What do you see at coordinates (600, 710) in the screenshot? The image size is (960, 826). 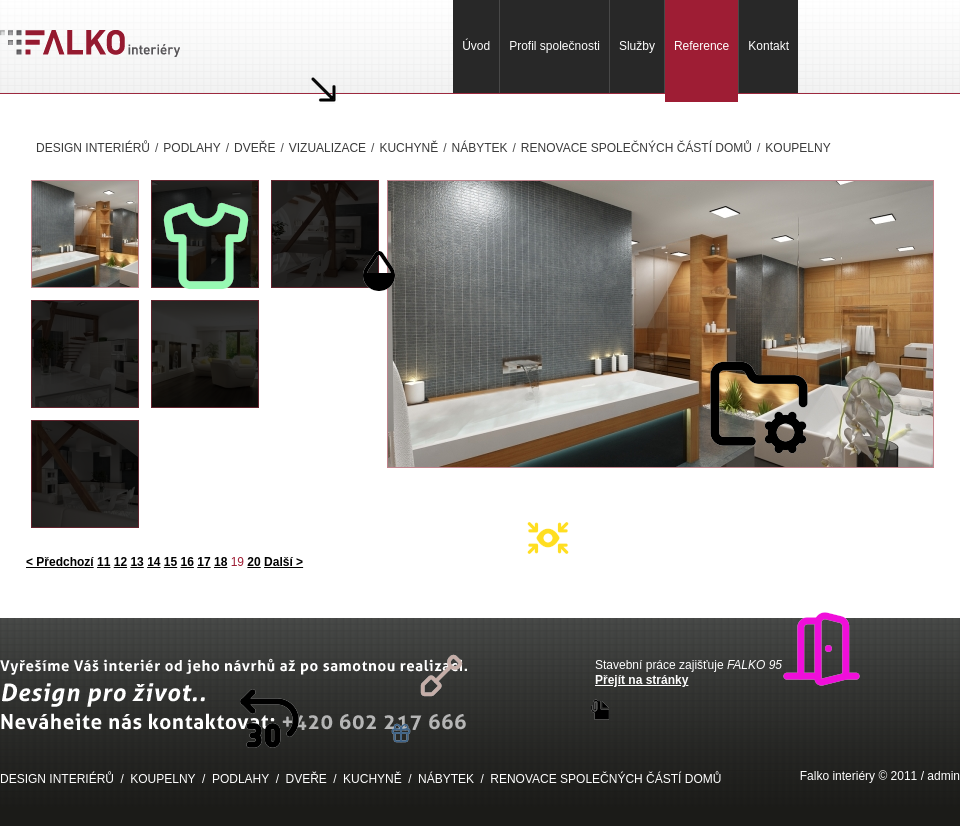 I see `attach a file or document` at bounding box center [600, 710].